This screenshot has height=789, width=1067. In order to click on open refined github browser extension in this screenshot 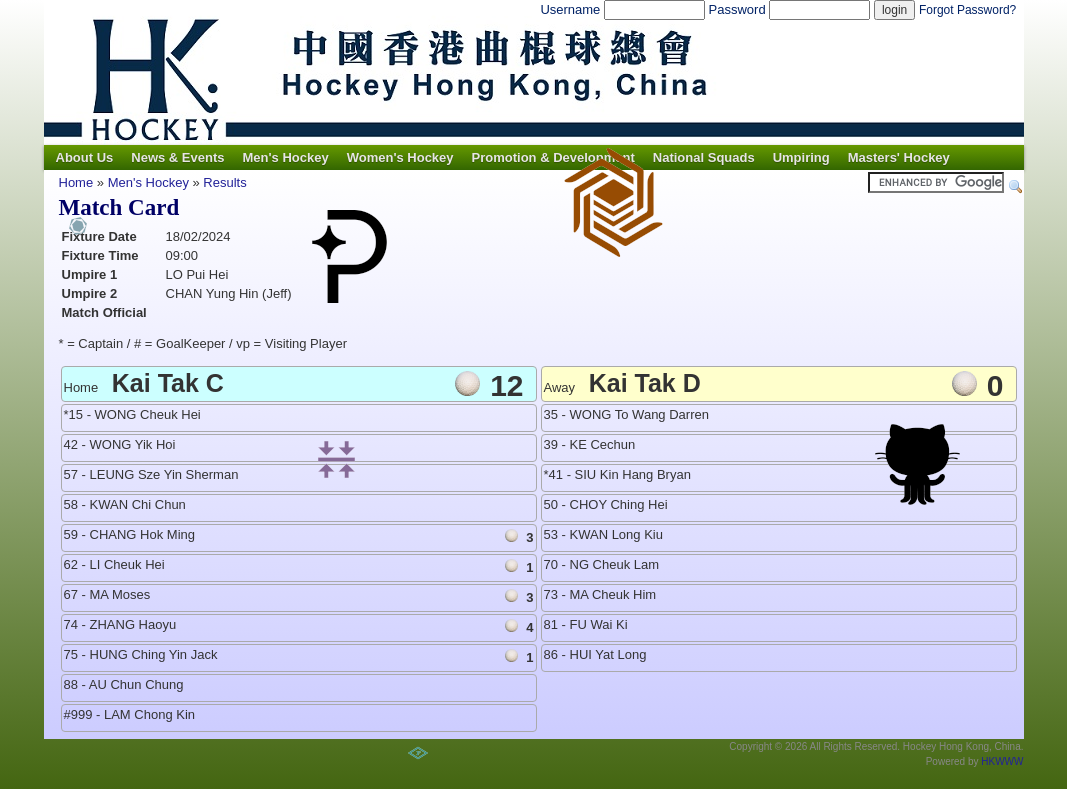, I will do `click(917, 464)`.